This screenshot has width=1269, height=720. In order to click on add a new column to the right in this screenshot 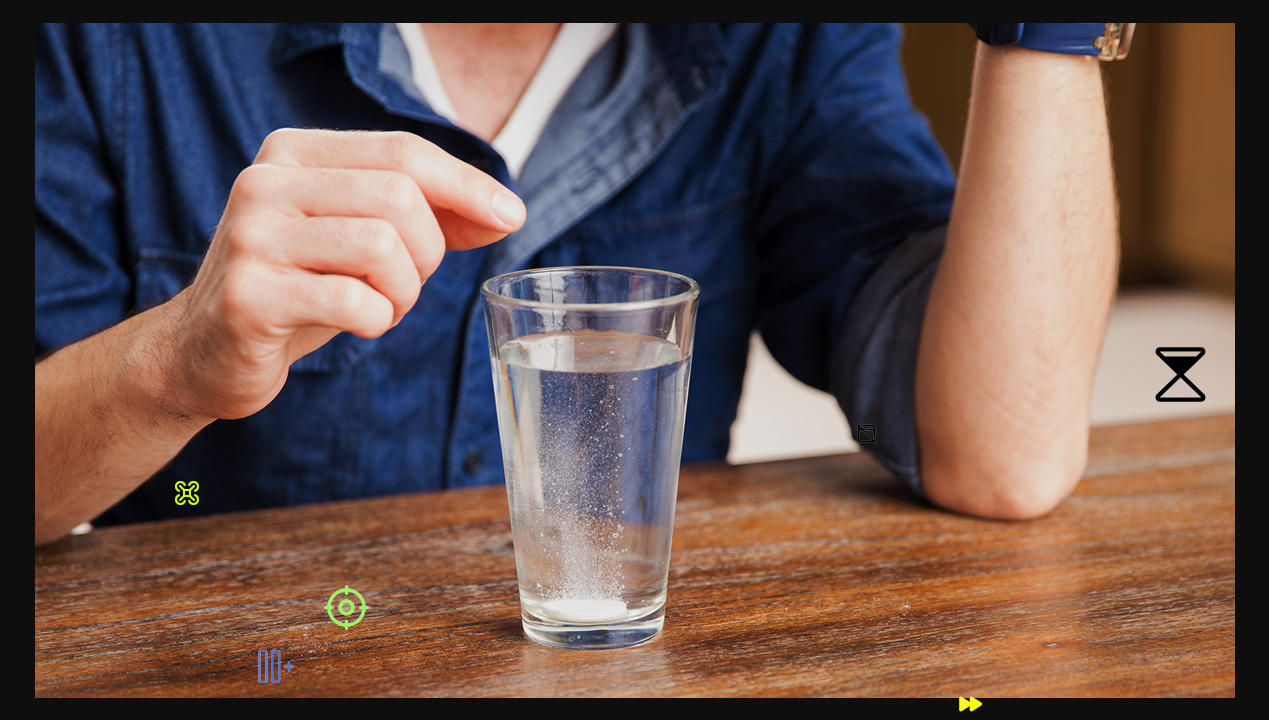, I will do `click(273, 666)`.